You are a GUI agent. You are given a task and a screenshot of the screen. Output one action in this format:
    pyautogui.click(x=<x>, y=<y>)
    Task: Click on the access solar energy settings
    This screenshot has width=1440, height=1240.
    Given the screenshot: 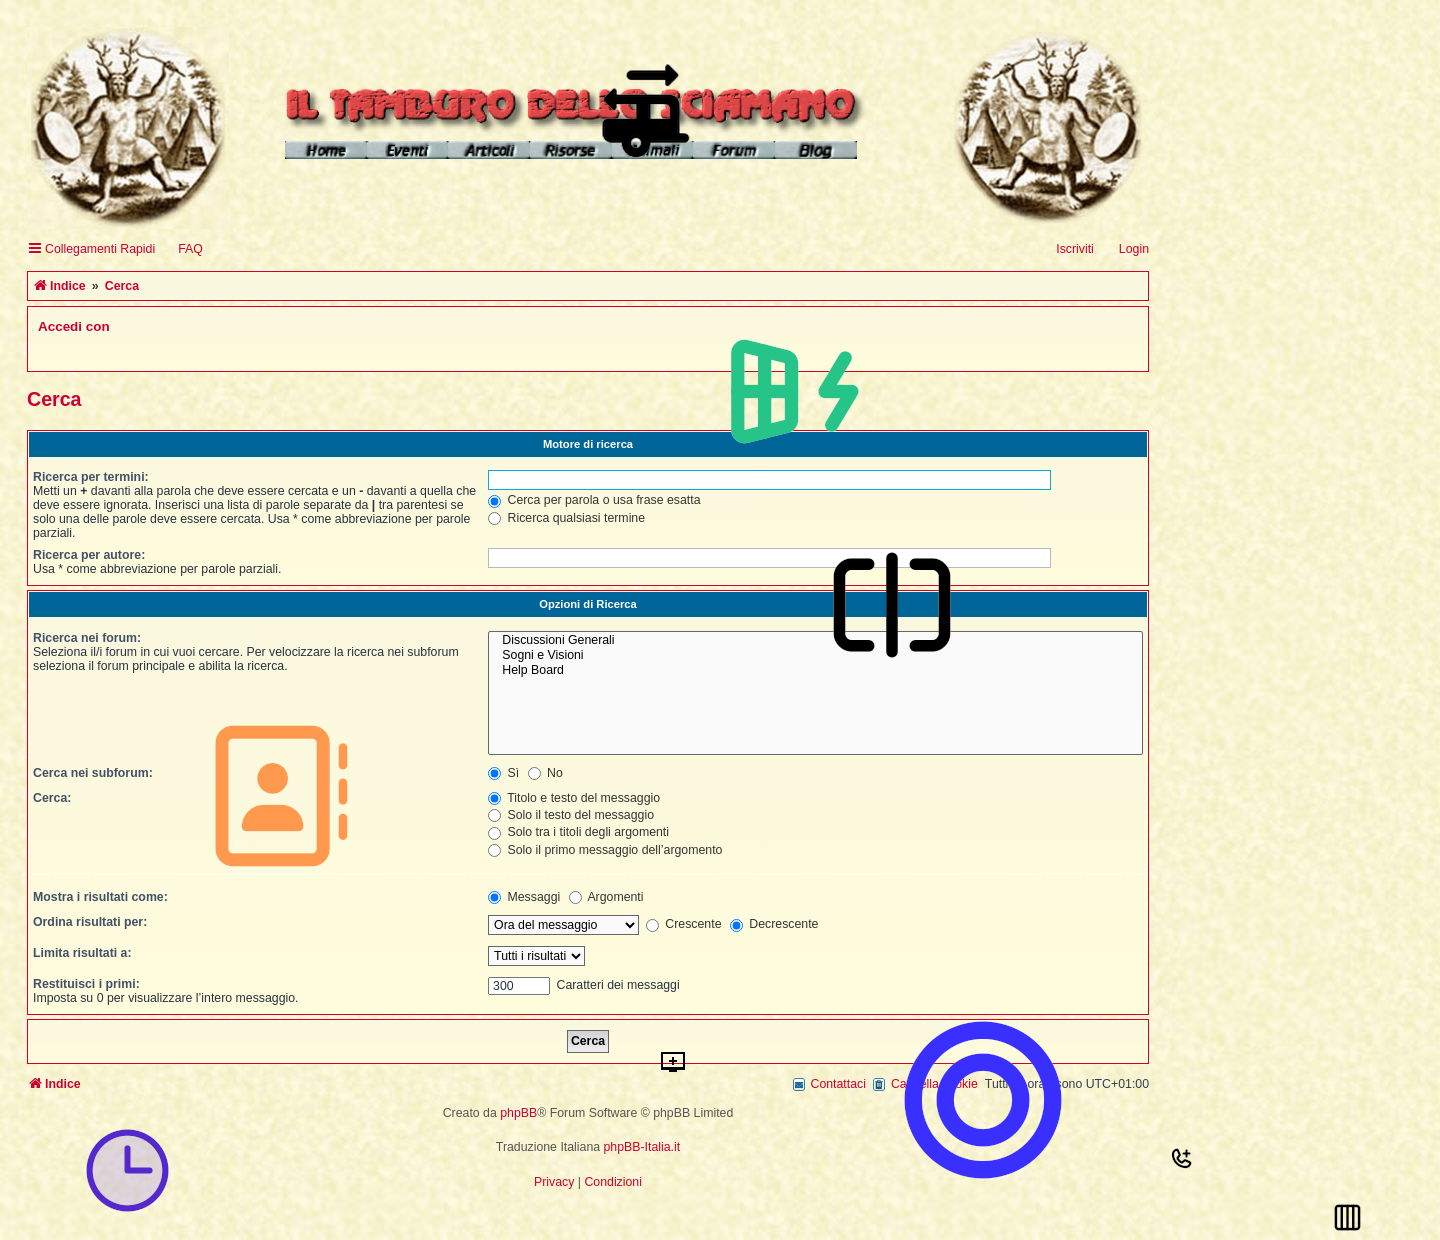 What is the action you would take?
    pyautogui.click(x=791, y=391)
    